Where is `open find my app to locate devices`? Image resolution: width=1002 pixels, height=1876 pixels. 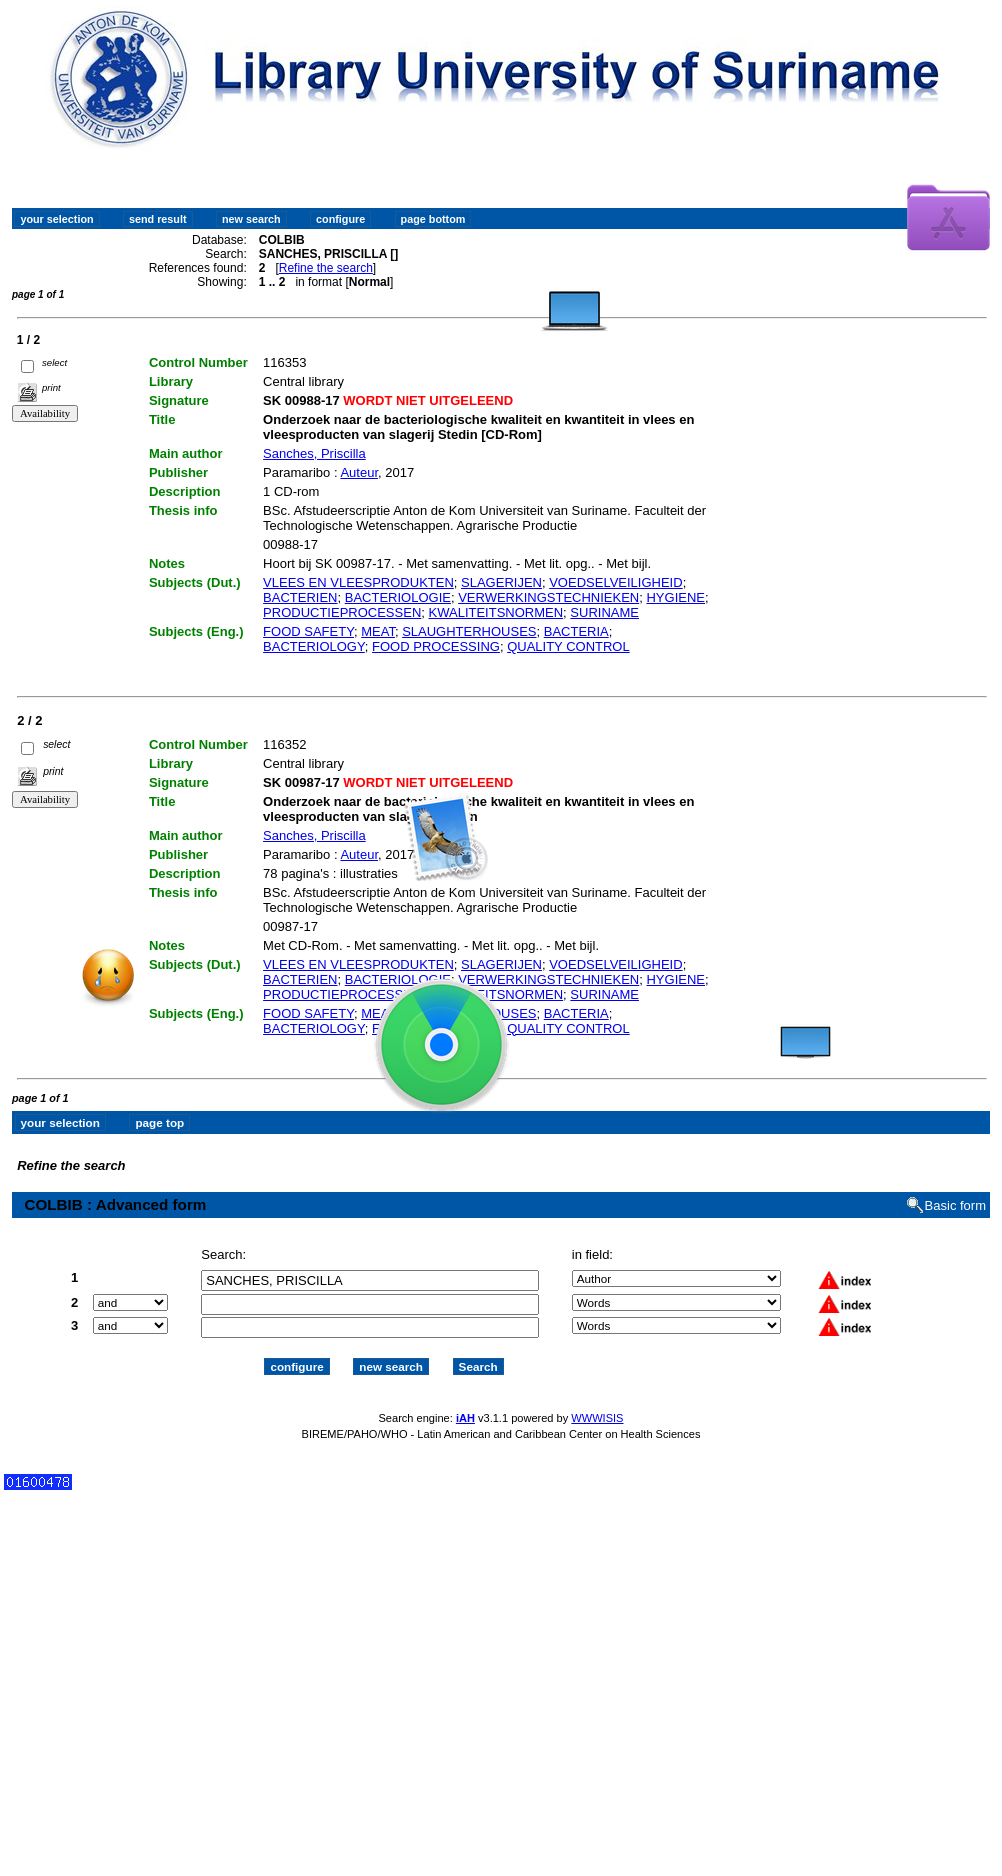 open find my app to locate devices is located at coordinates (441, 1044).